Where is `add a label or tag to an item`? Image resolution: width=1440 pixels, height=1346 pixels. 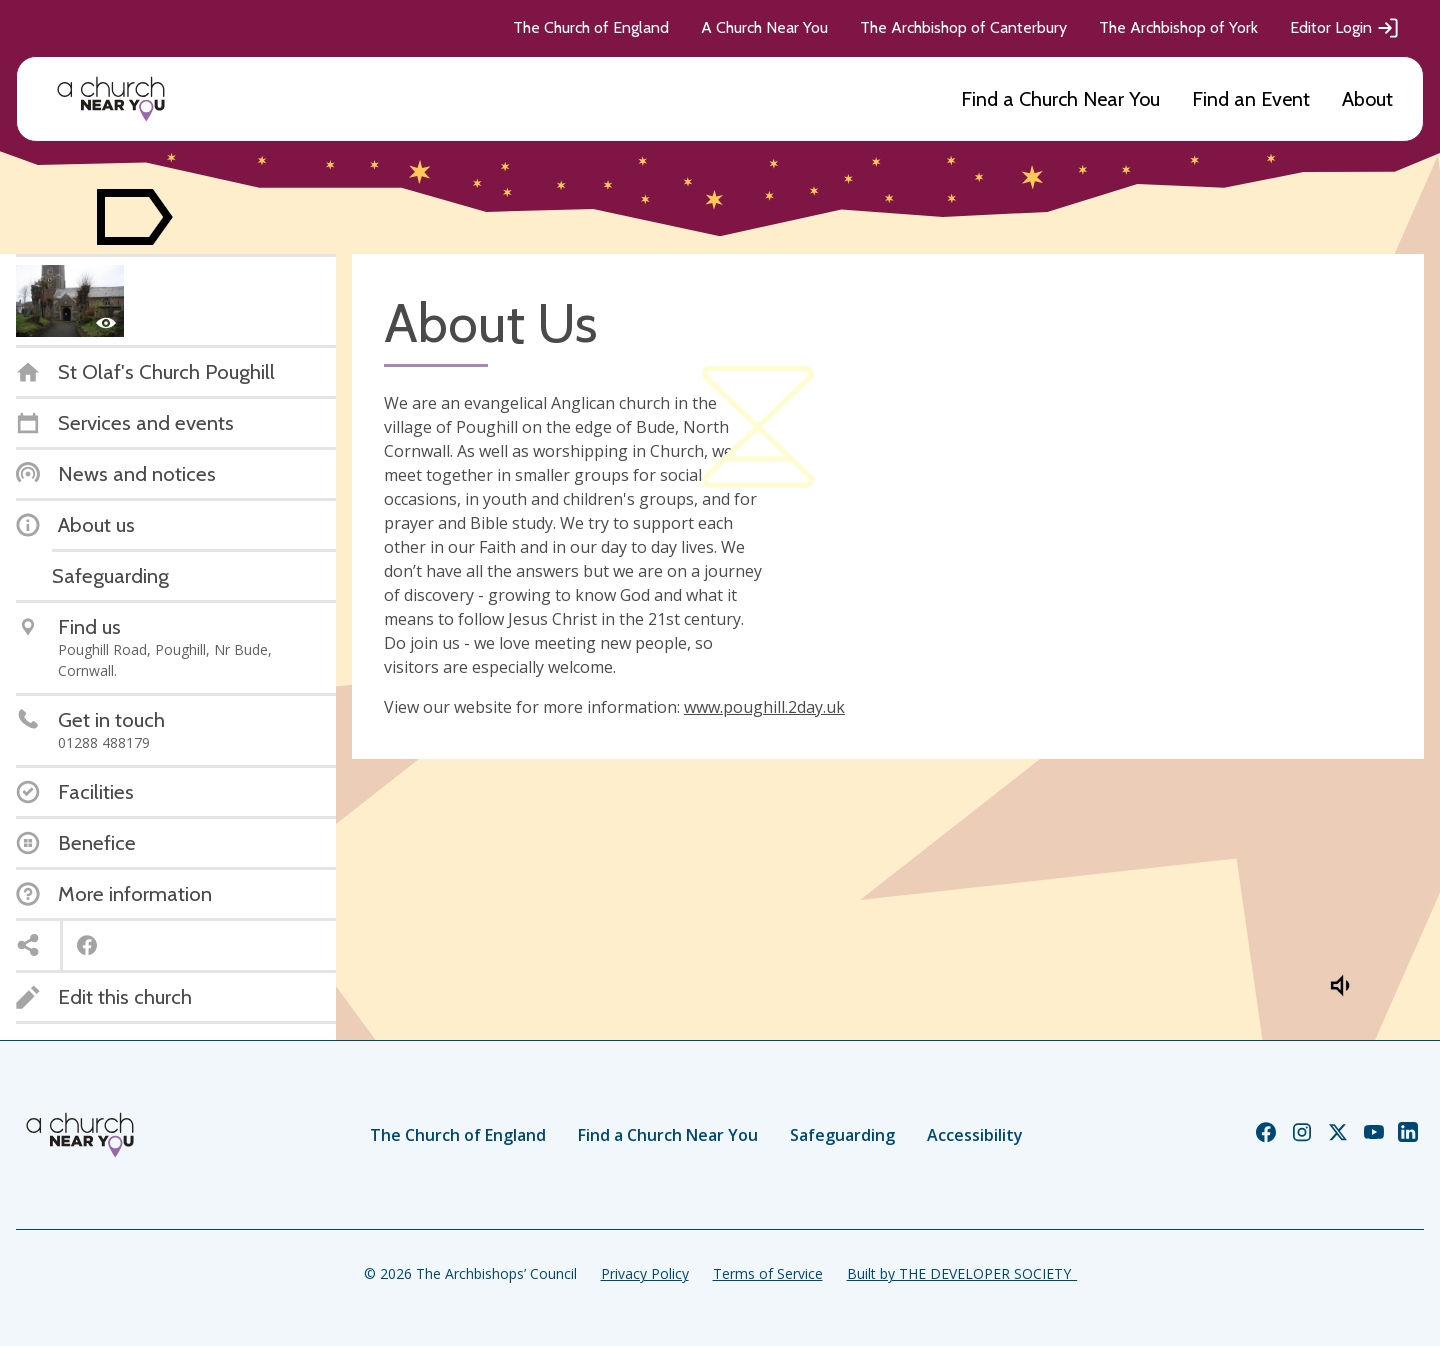
add a label or tag to an item is located at coordinates (133, 217).